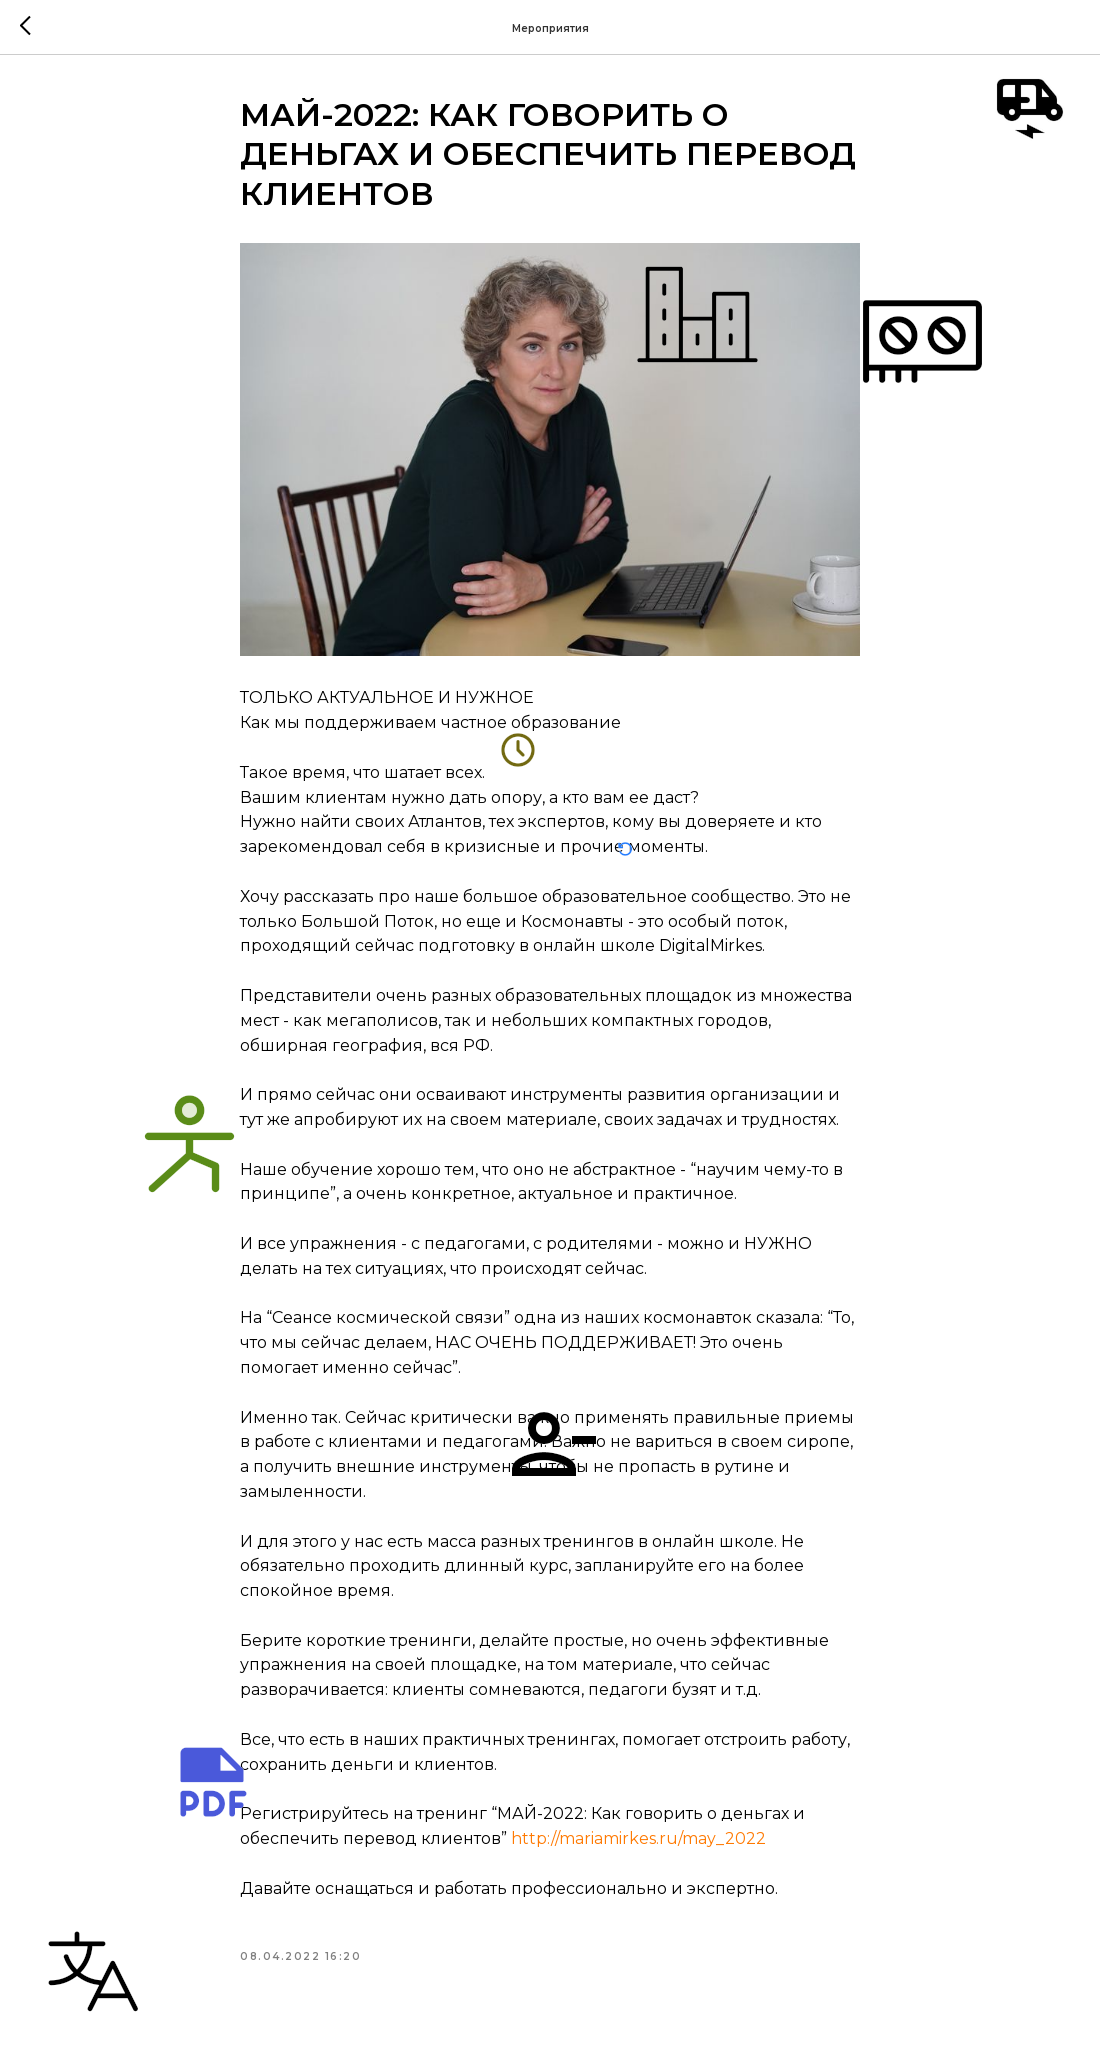  What do you see at coordinates (625, 849) in the screenshot?
I see `restart the debugging session` at bounding box center [625, 849].